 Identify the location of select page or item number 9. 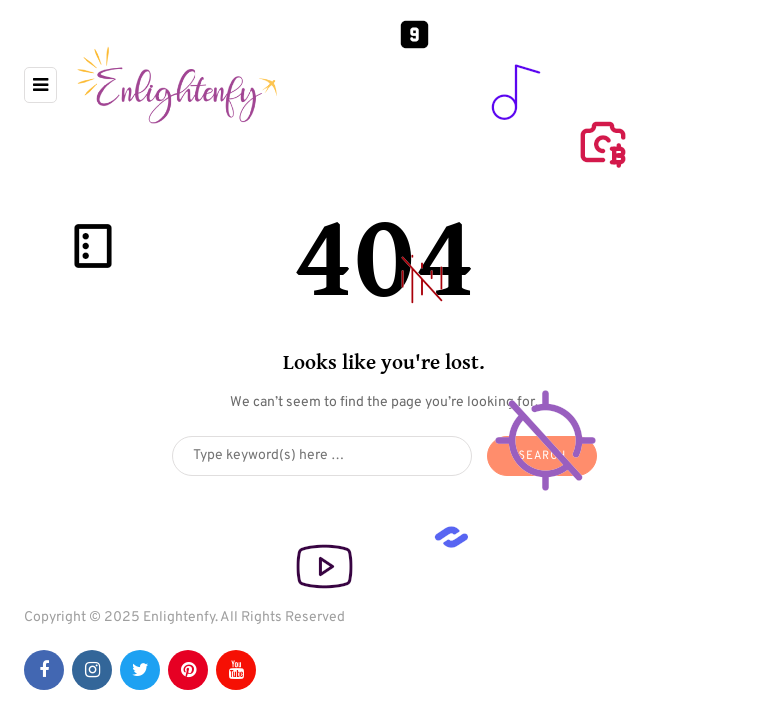
(414, 34).